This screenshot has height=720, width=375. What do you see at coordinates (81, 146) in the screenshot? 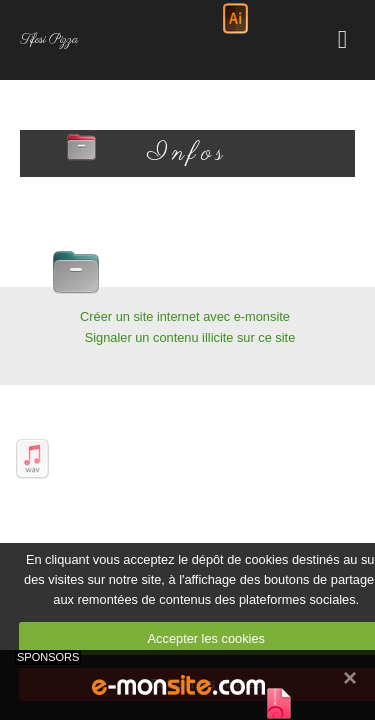
I see `open the file manager` at bounding box center [81, 146].